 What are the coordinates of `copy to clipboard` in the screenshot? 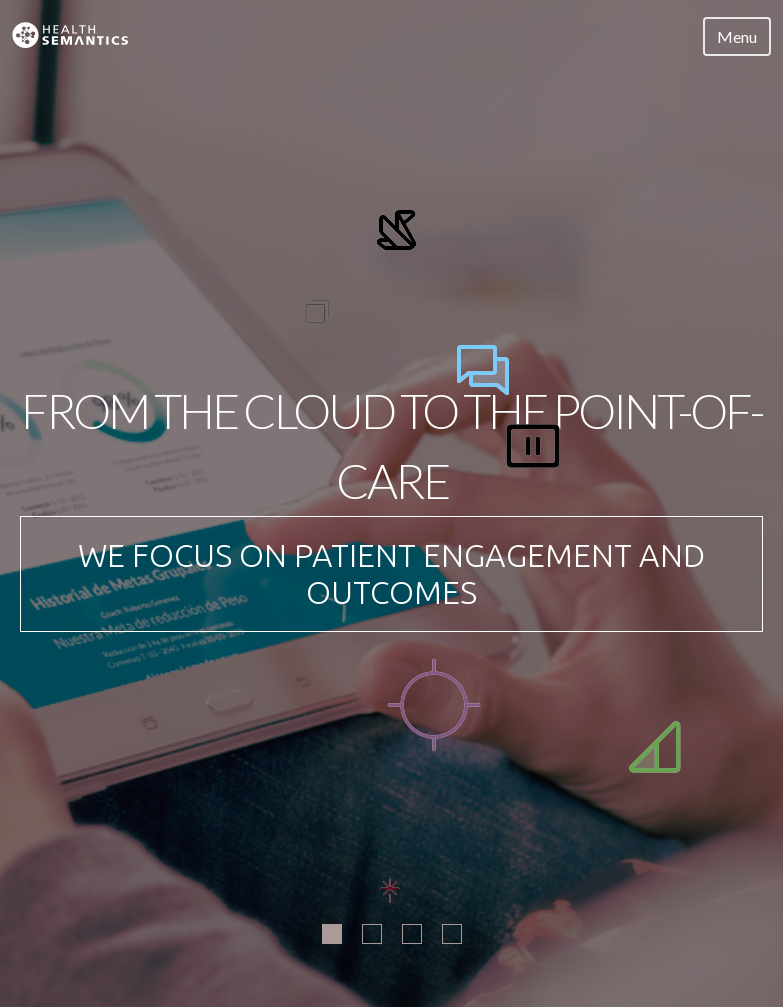 It's located at (317, 311).